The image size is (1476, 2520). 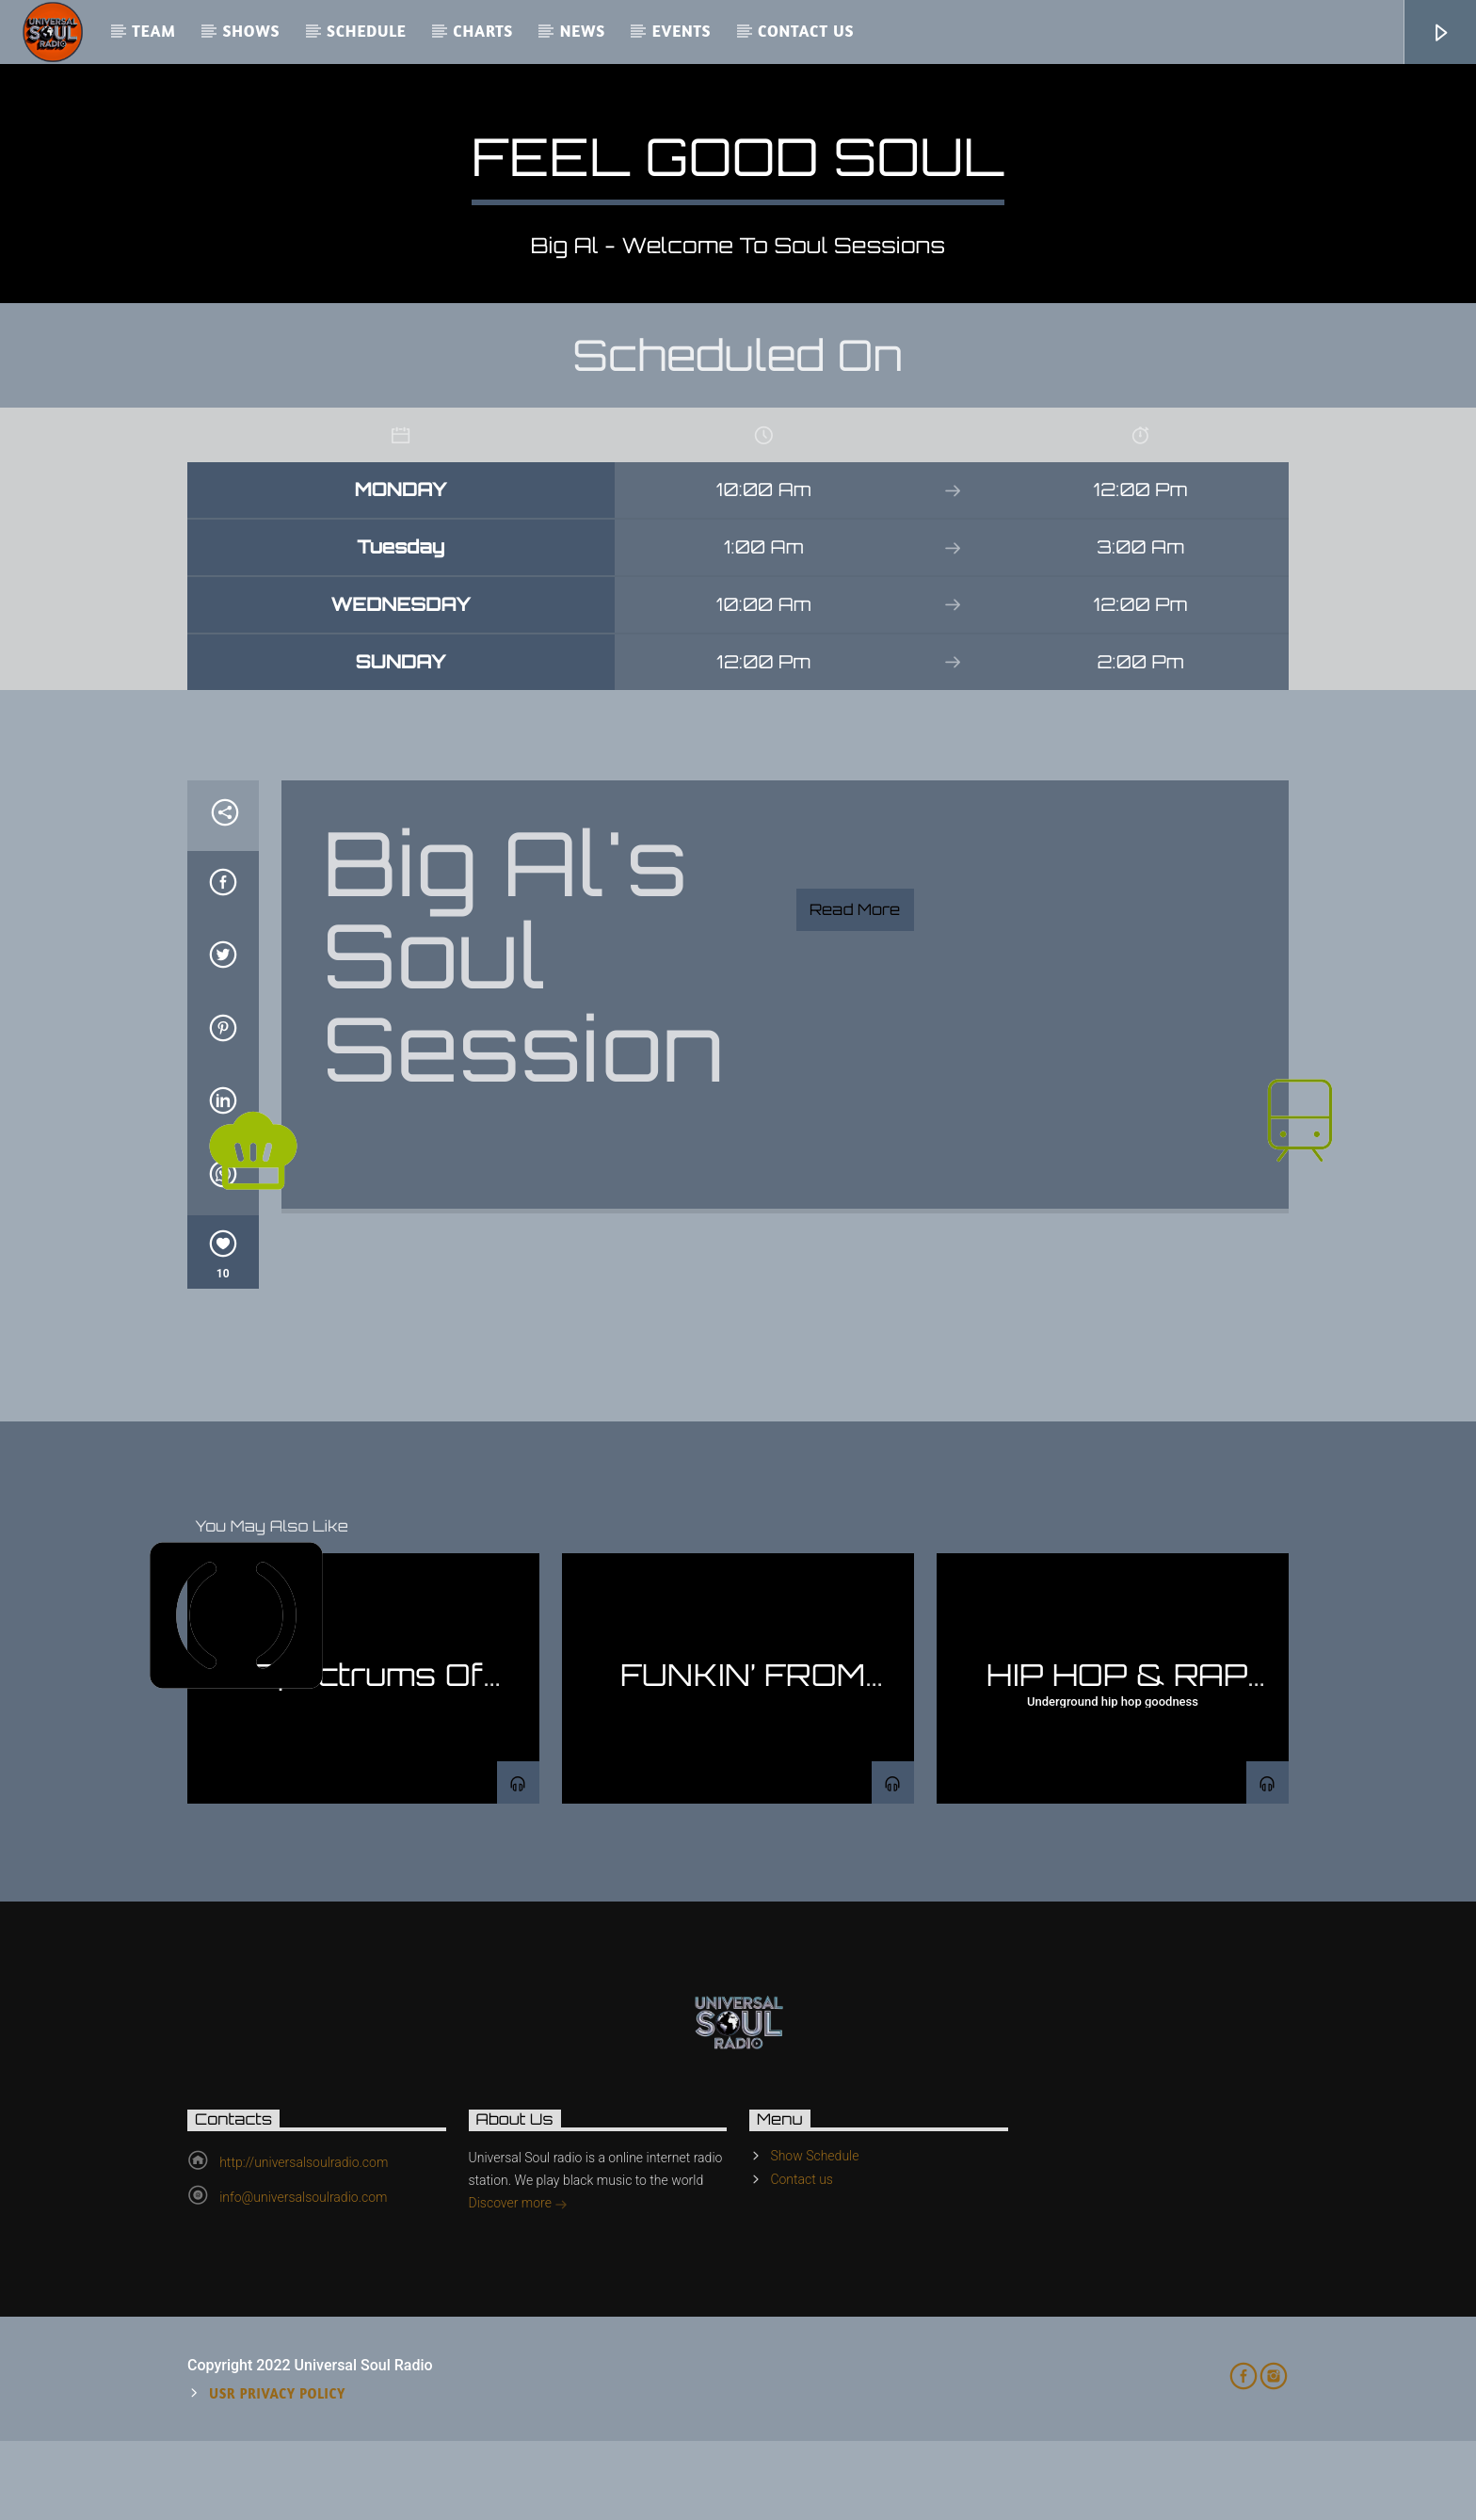 What do you see at coordinates (1300, 1117) in the screenshot?
I see `access train or rail transit options` at bounding box center [1300, 1117].